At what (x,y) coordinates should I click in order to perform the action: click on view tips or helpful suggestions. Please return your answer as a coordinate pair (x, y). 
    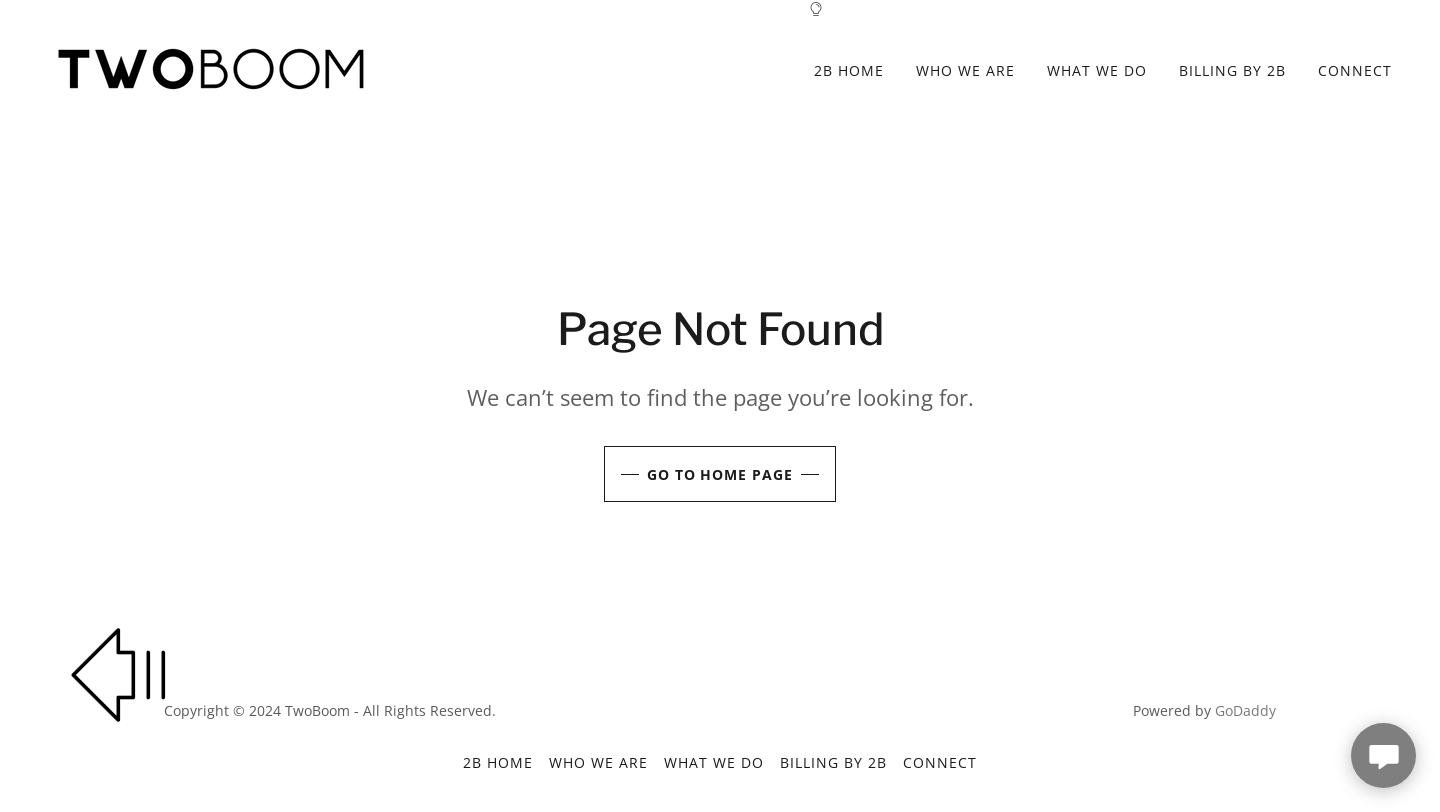
    Looking at the image, I should click on (816, 9).